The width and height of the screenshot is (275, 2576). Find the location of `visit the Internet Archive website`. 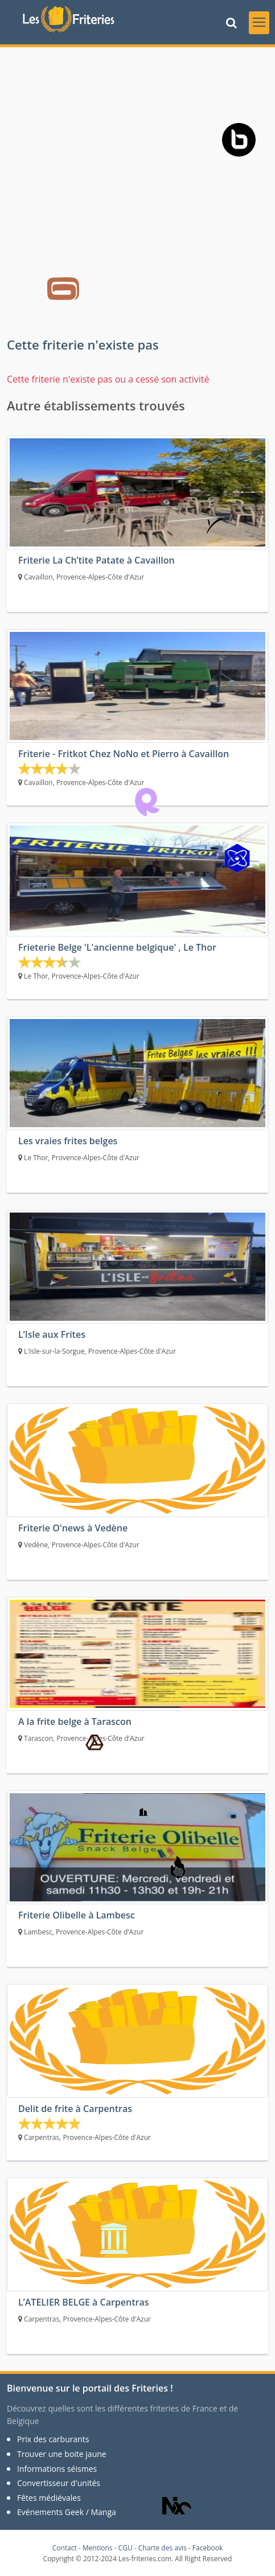

visit the Internet Archive website is located at coordinates (114, 2238).